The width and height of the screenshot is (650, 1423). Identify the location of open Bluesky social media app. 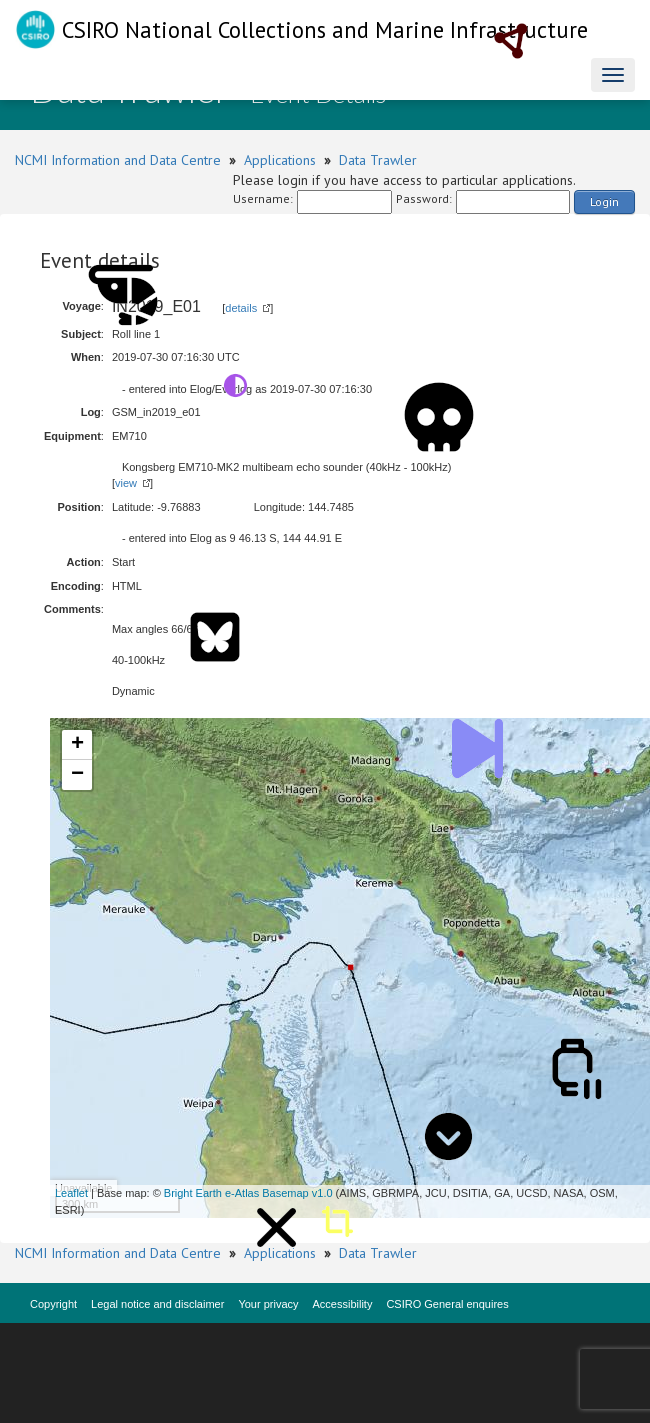
(215, 637).